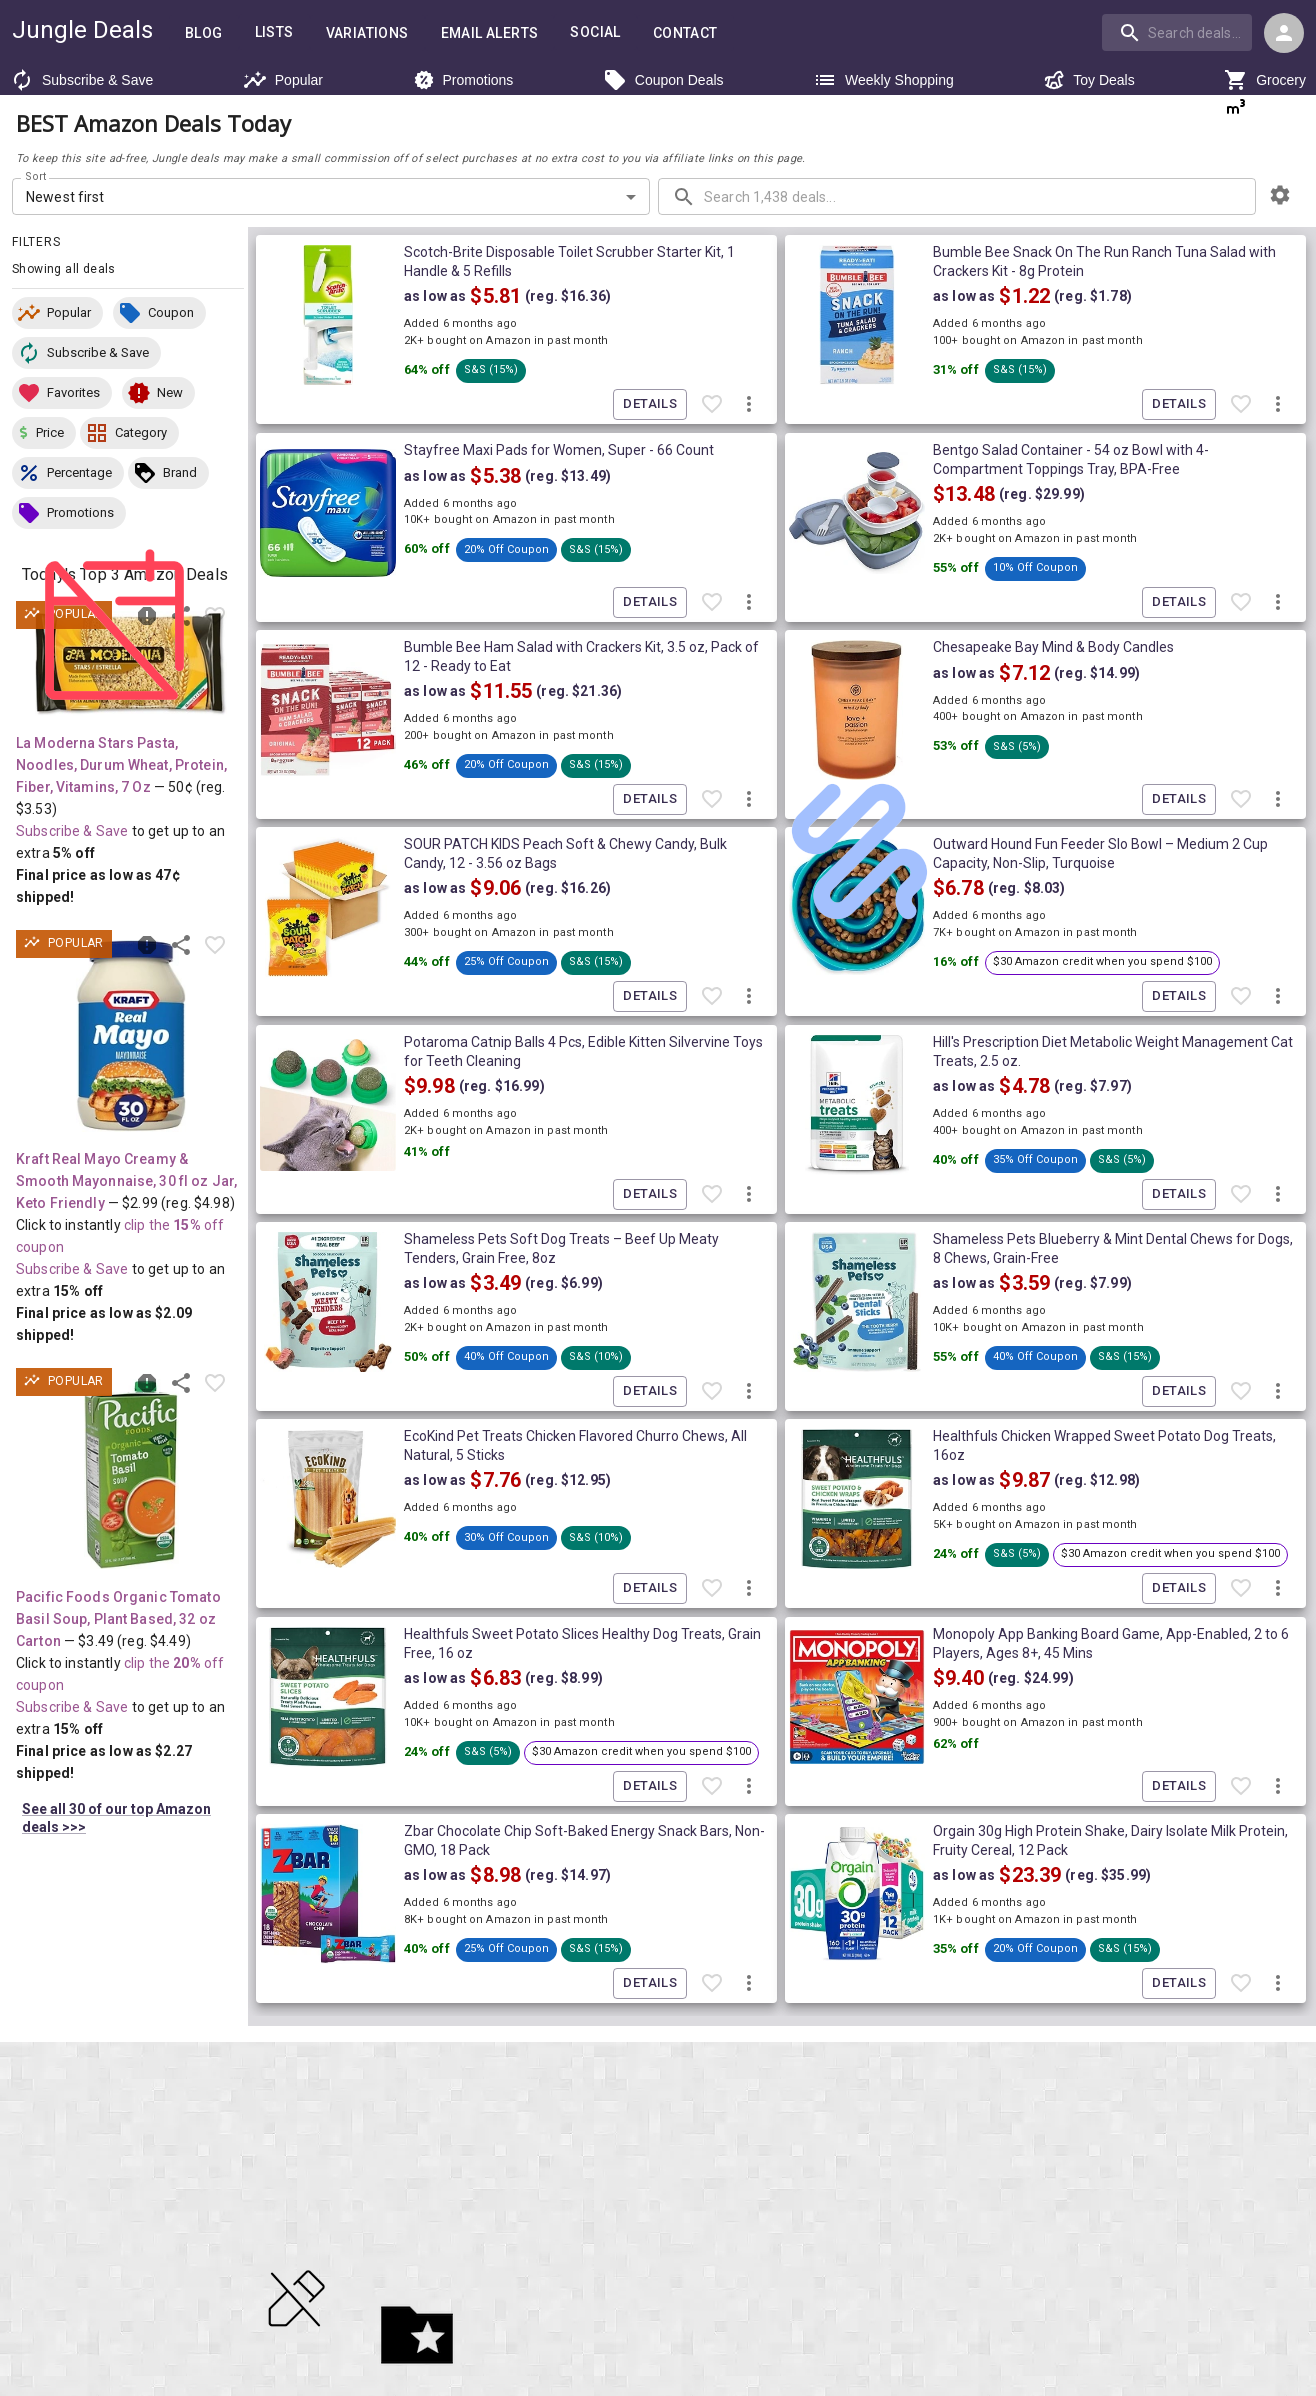 The image size is (1316, 2396). Describe the element at coordinates (114, 630) in the screenshot. I see `disable calendar or scheduling features` at that location.